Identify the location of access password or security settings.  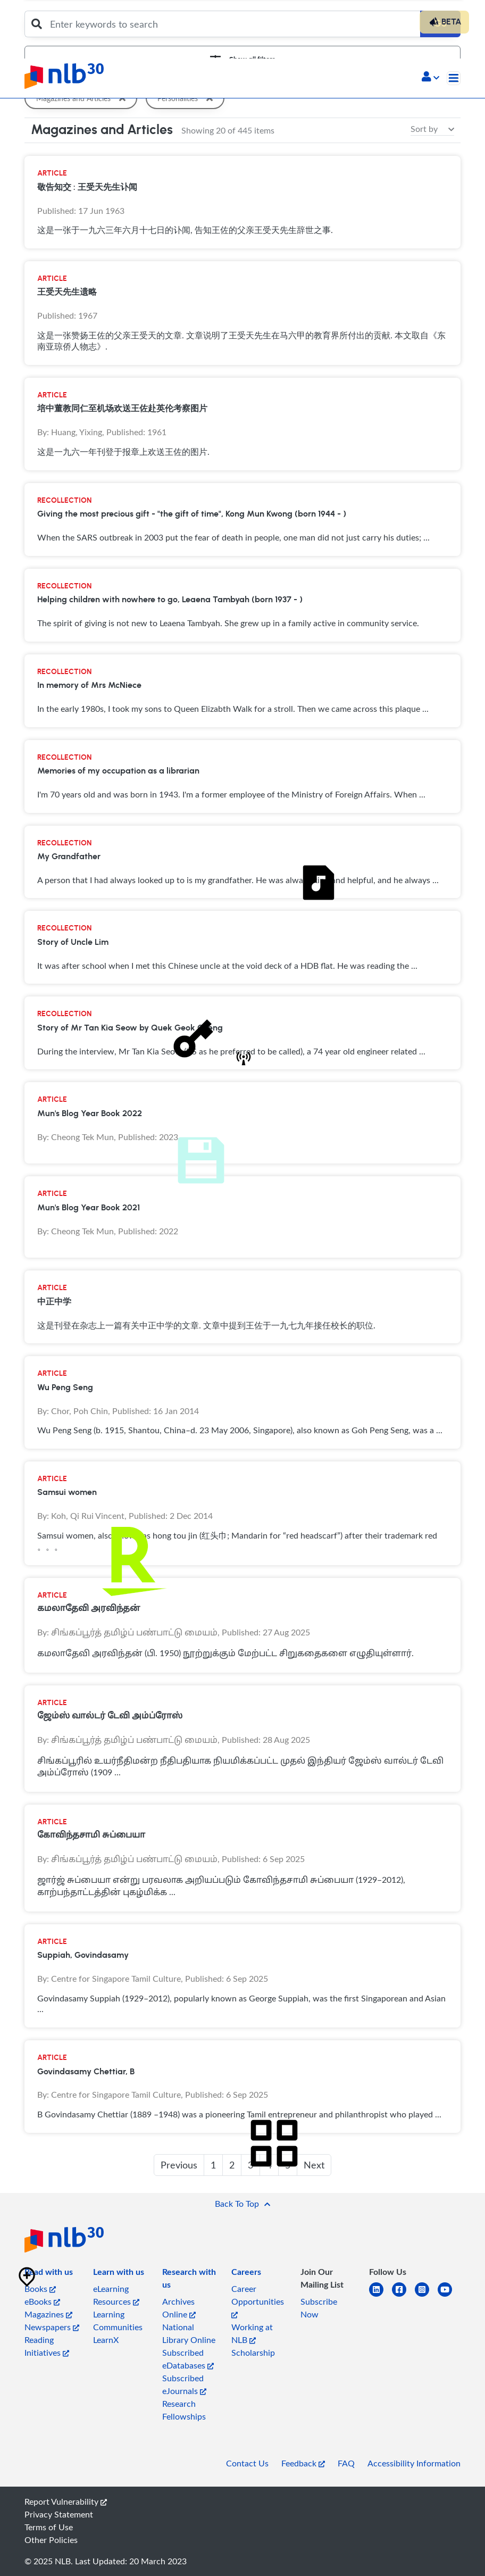
(193, 1037).